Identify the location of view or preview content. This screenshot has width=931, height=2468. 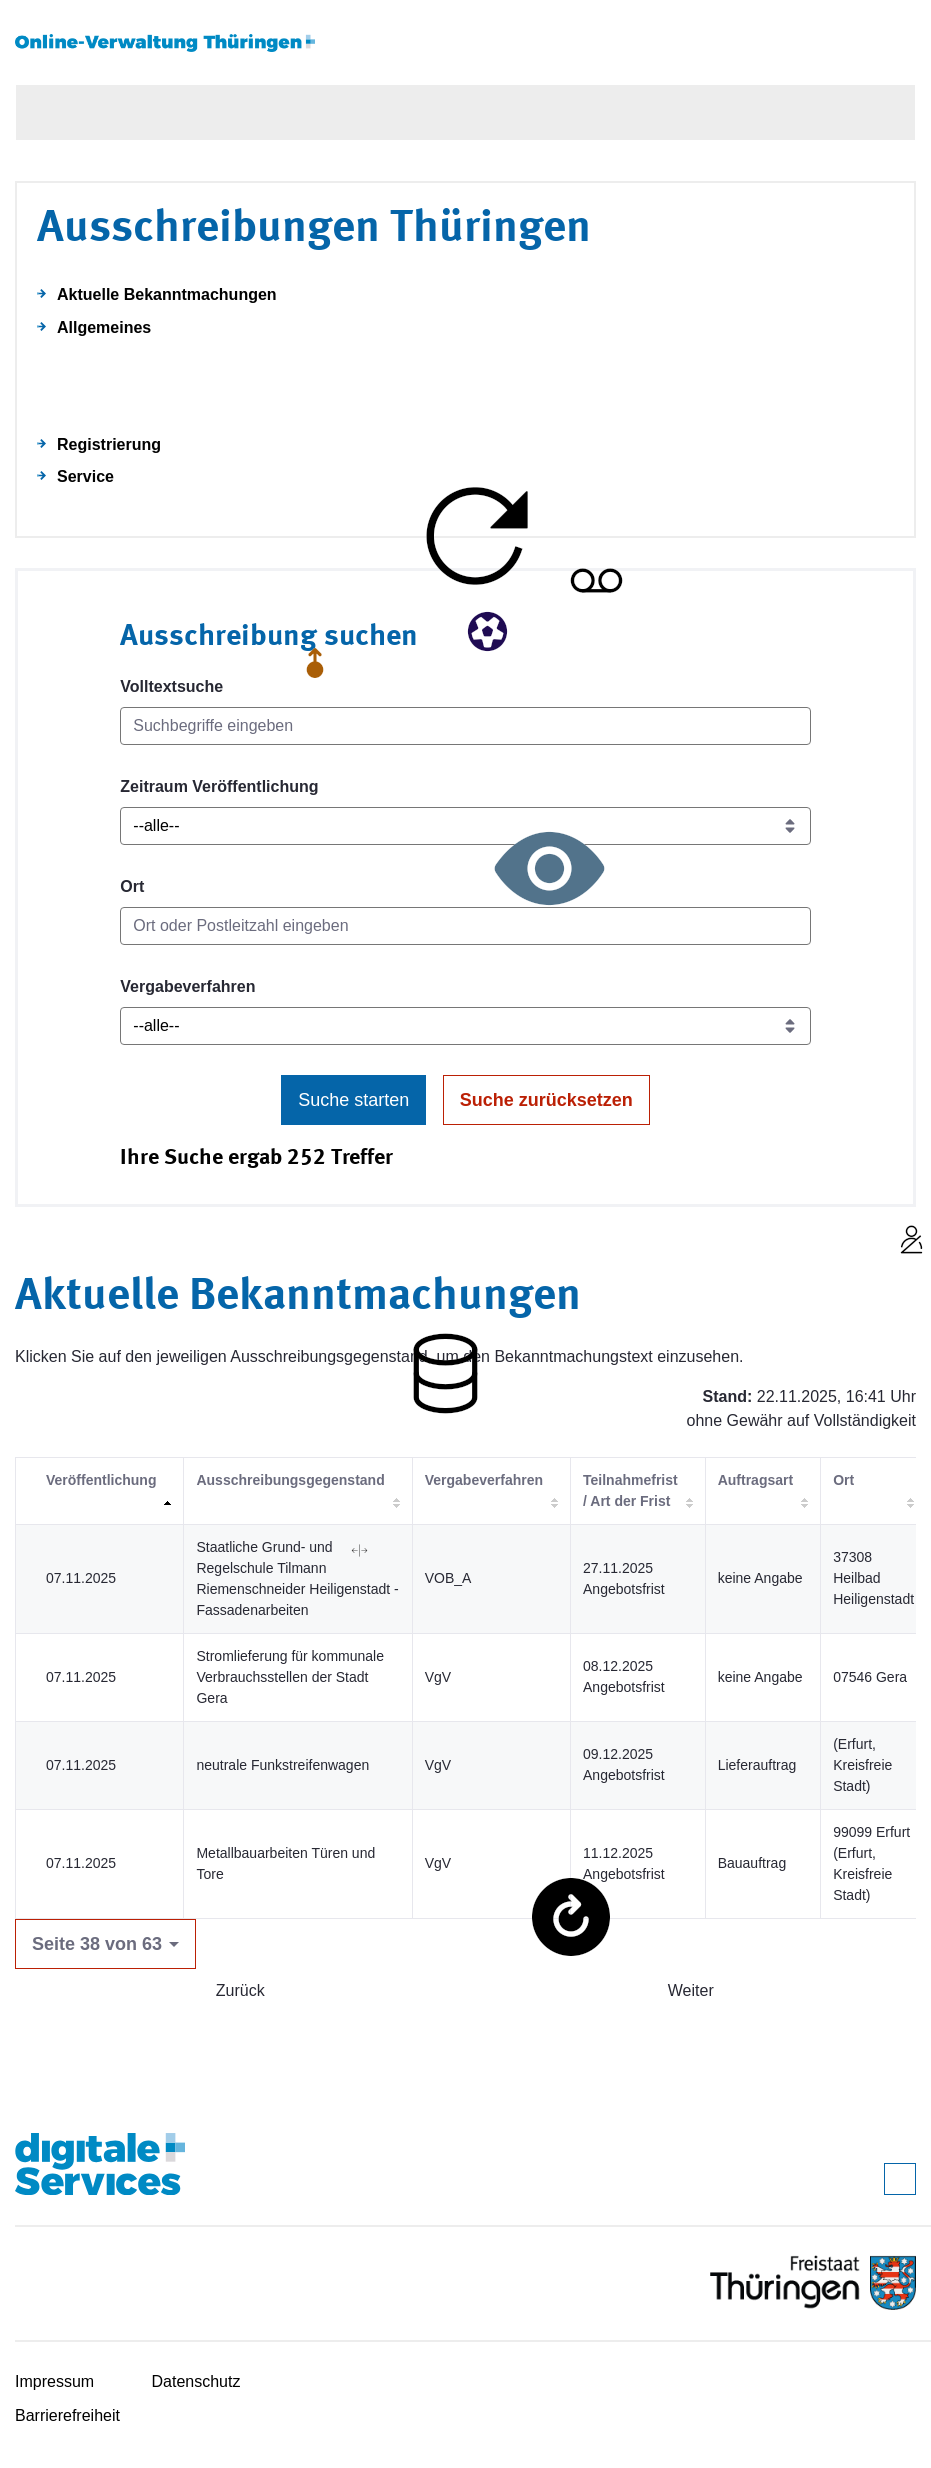
(549, 868).